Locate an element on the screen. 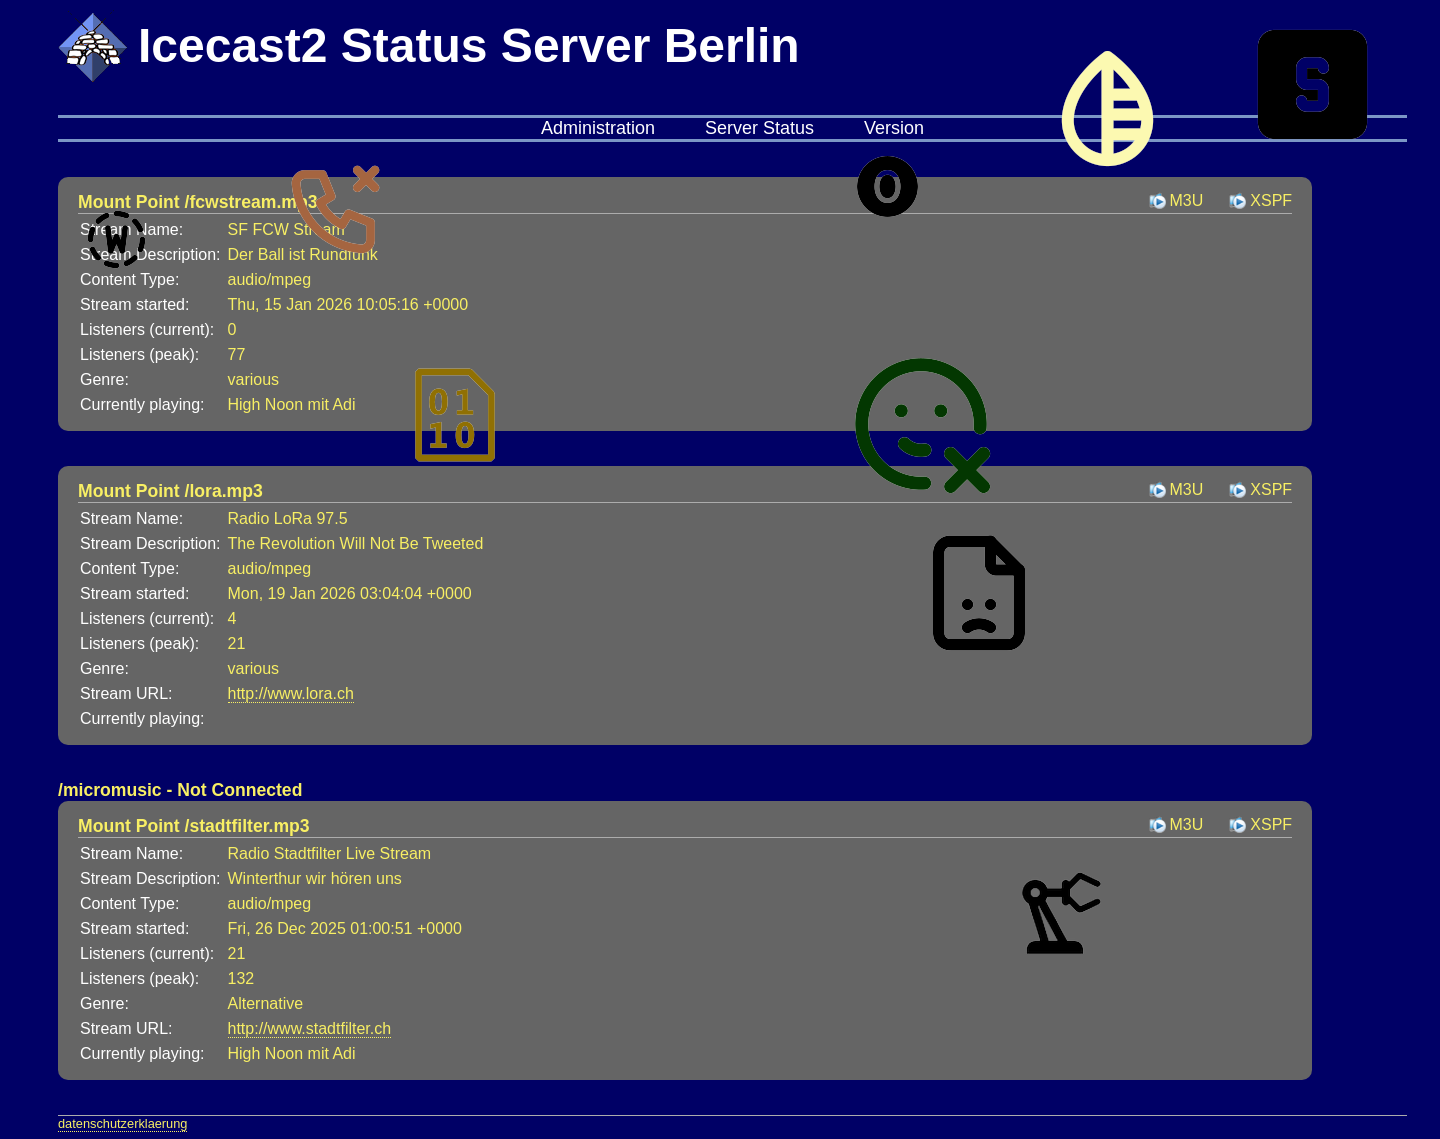 The width and height of the screenshot is (1440, 1139). view or open a binary file is located at coordinates (455, 415).